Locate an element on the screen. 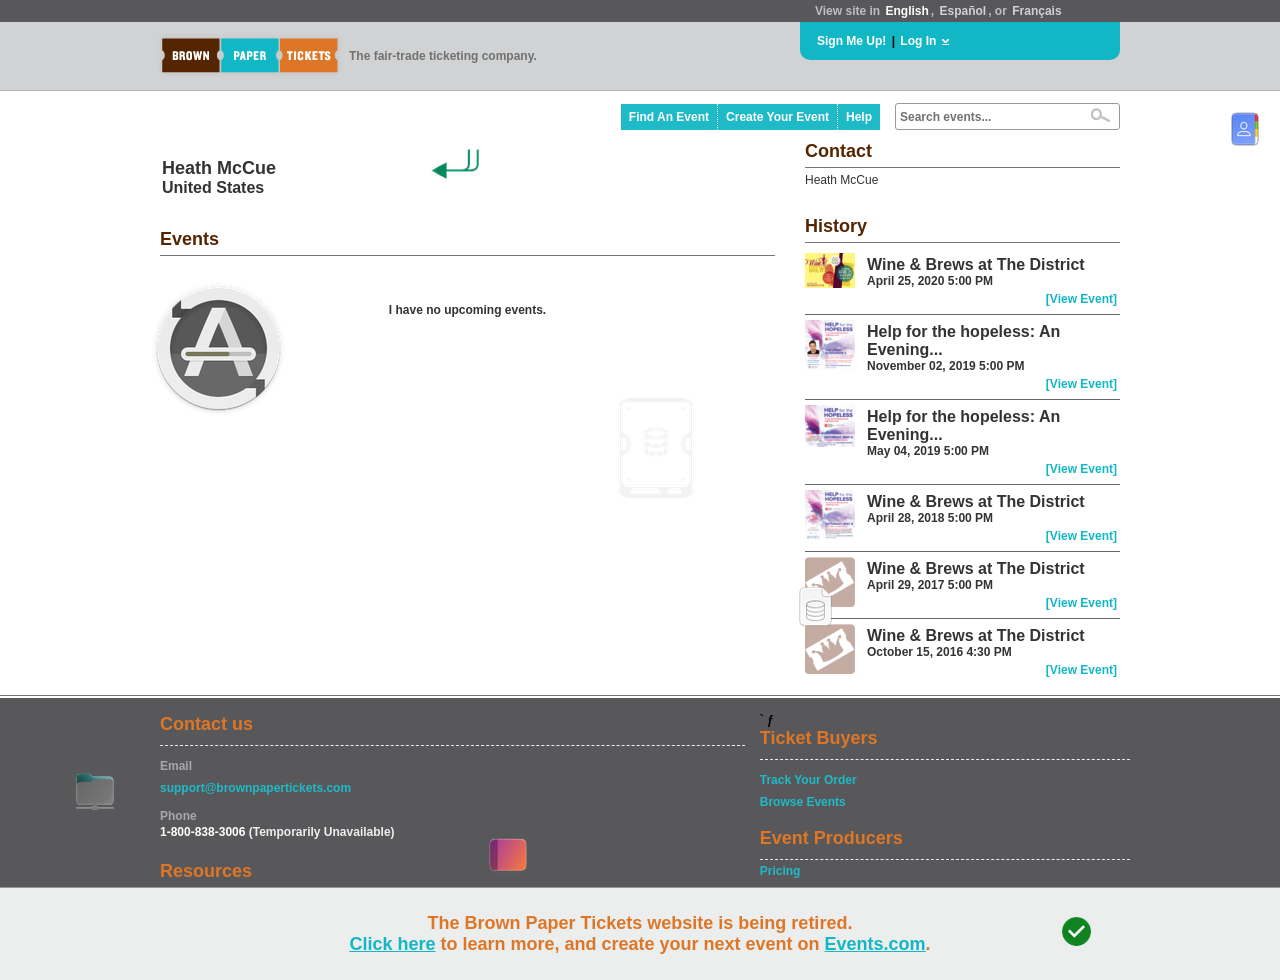  access files stored on a remote server is located at coordinates (95, 791).